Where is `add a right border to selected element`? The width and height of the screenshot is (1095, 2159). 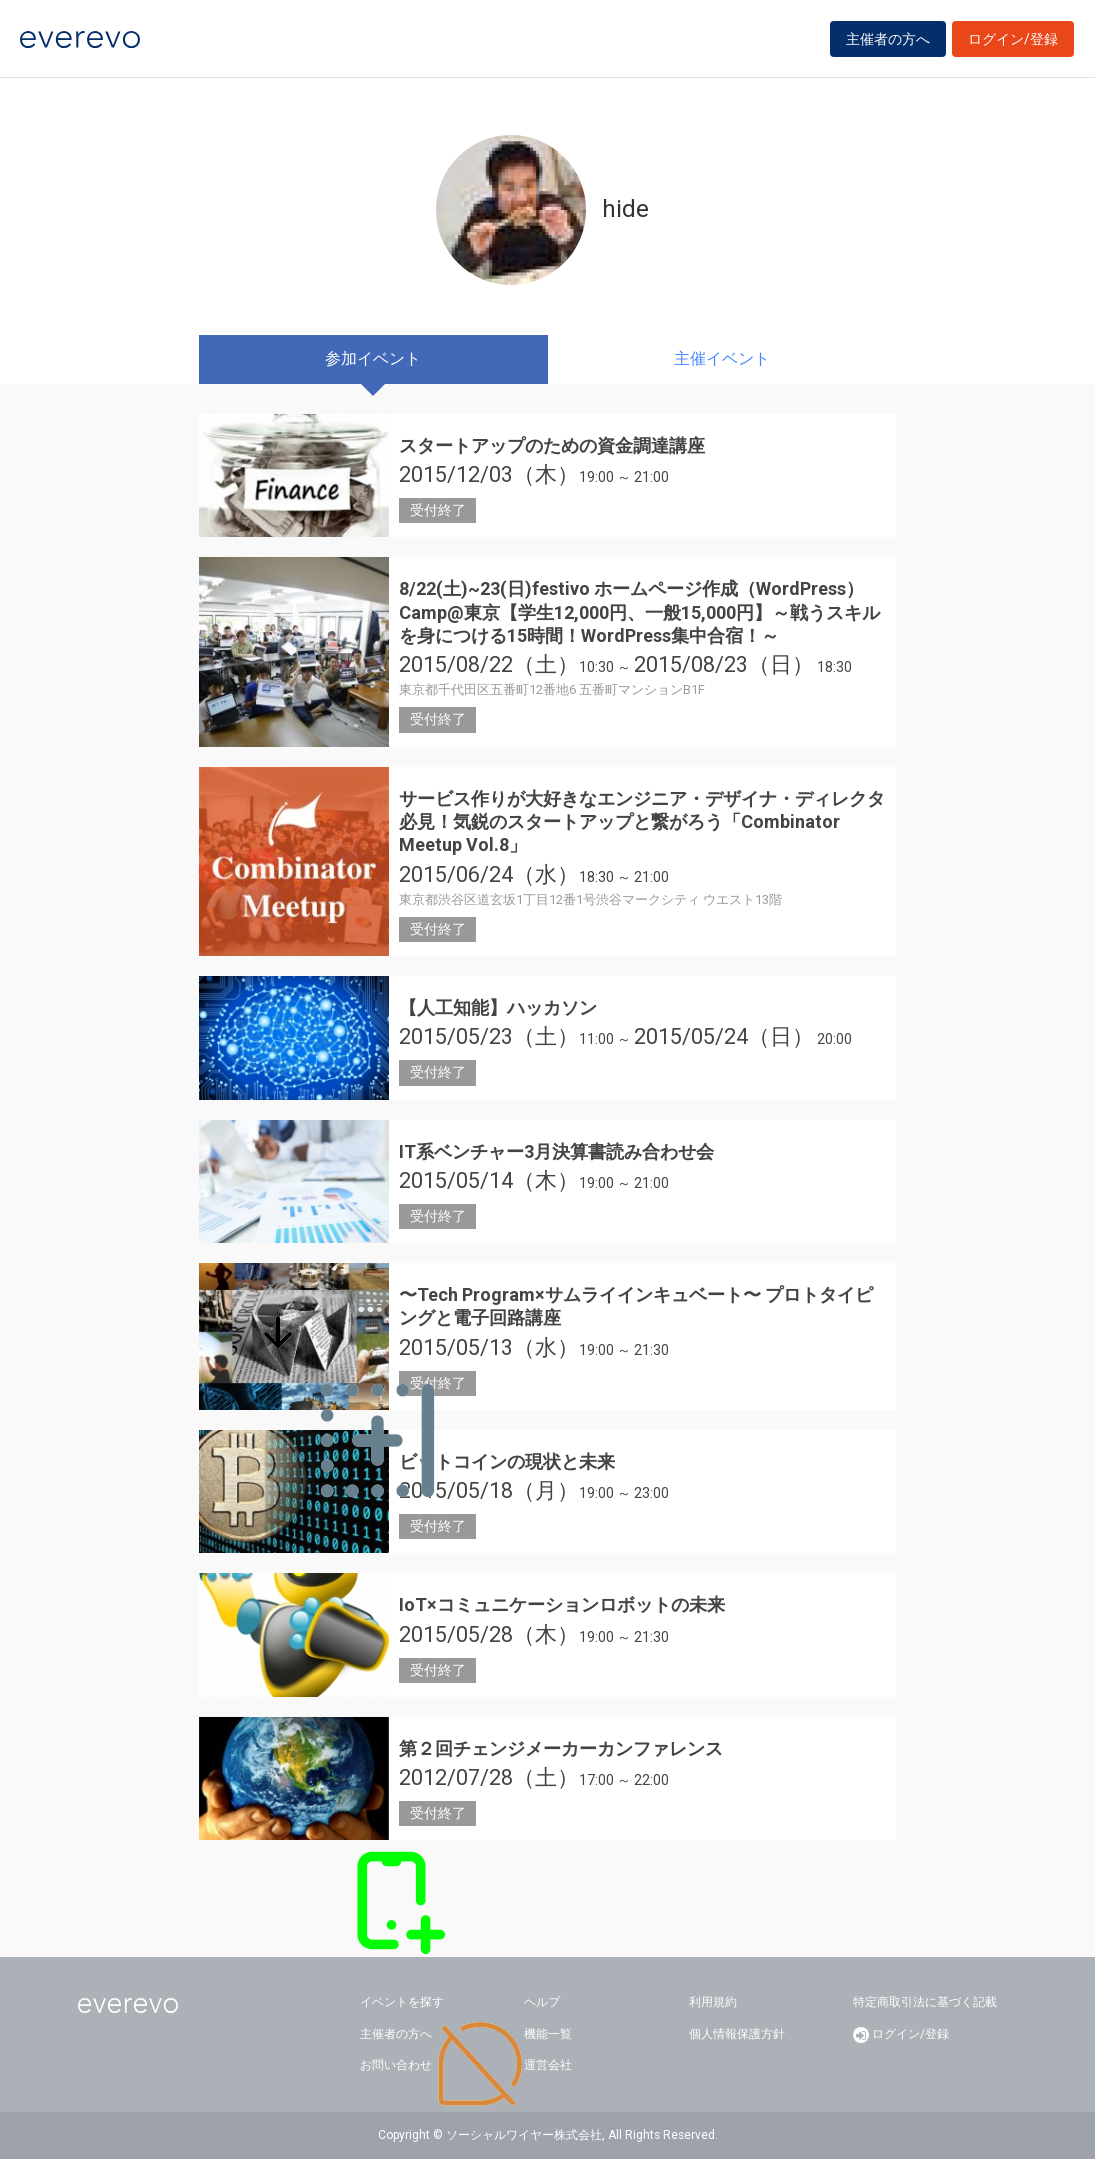 add a right border to selected element is located at coordinates (377, 1440).